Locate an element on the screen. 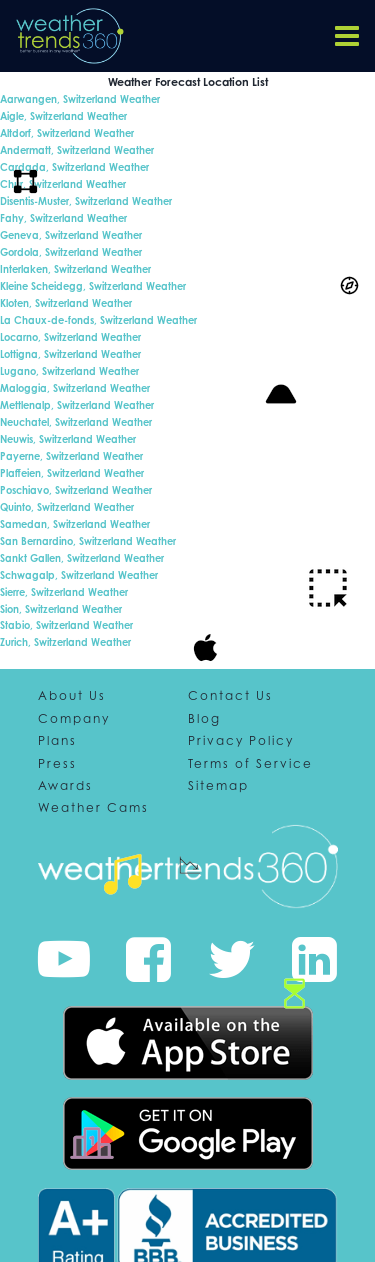  view leaderboard or rankings is located at coordinates (92, 1143).